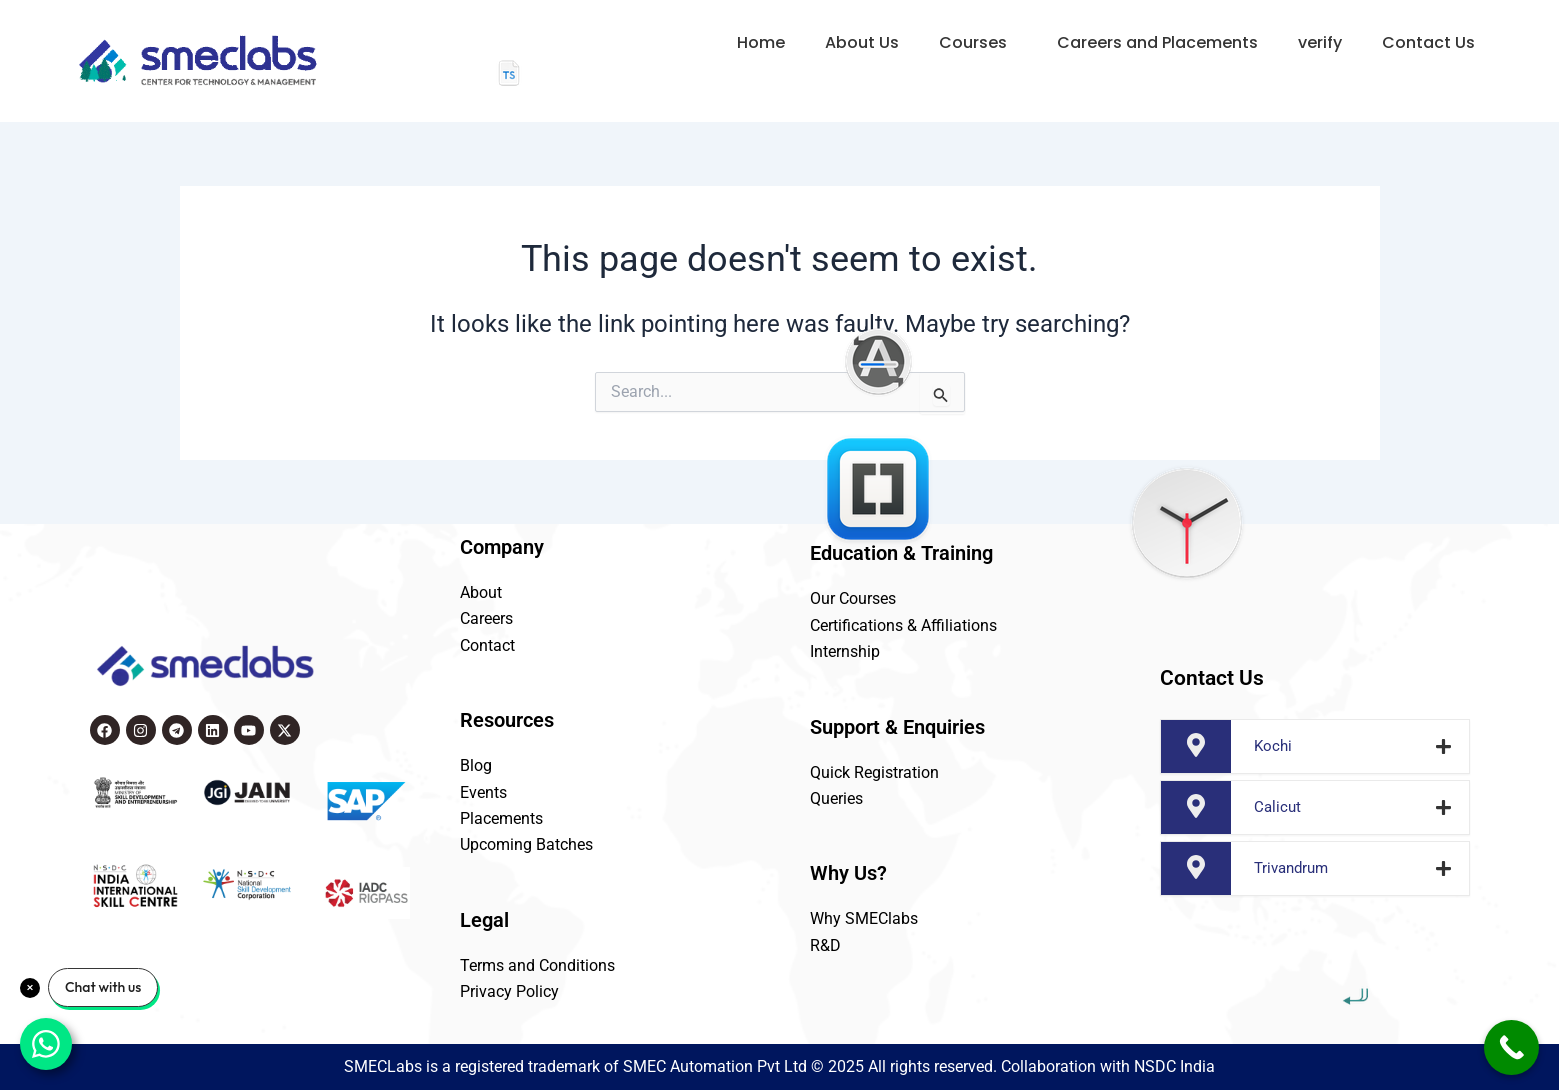  What do you see at coordinates (878, 489) in the screenshot?
I see `open brackets code editor` at bounding box center [878, 489].